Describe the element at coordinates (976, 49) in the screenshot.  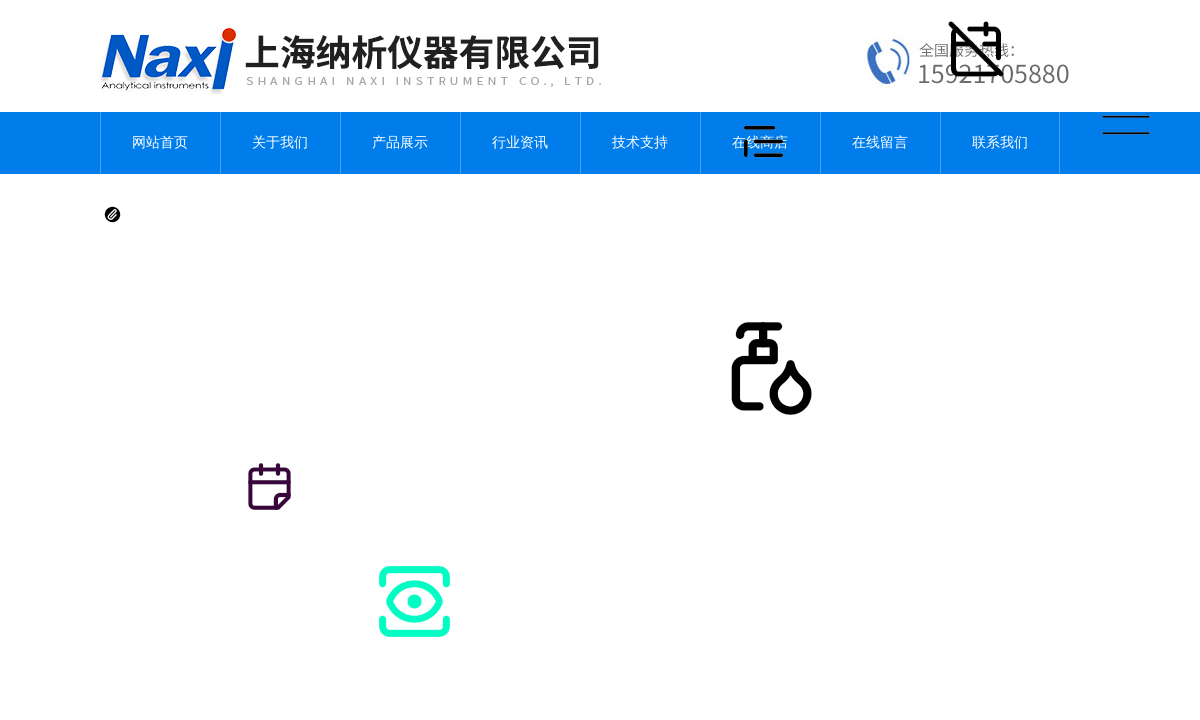
I see `disable calendar or scheduling feature` at that location.